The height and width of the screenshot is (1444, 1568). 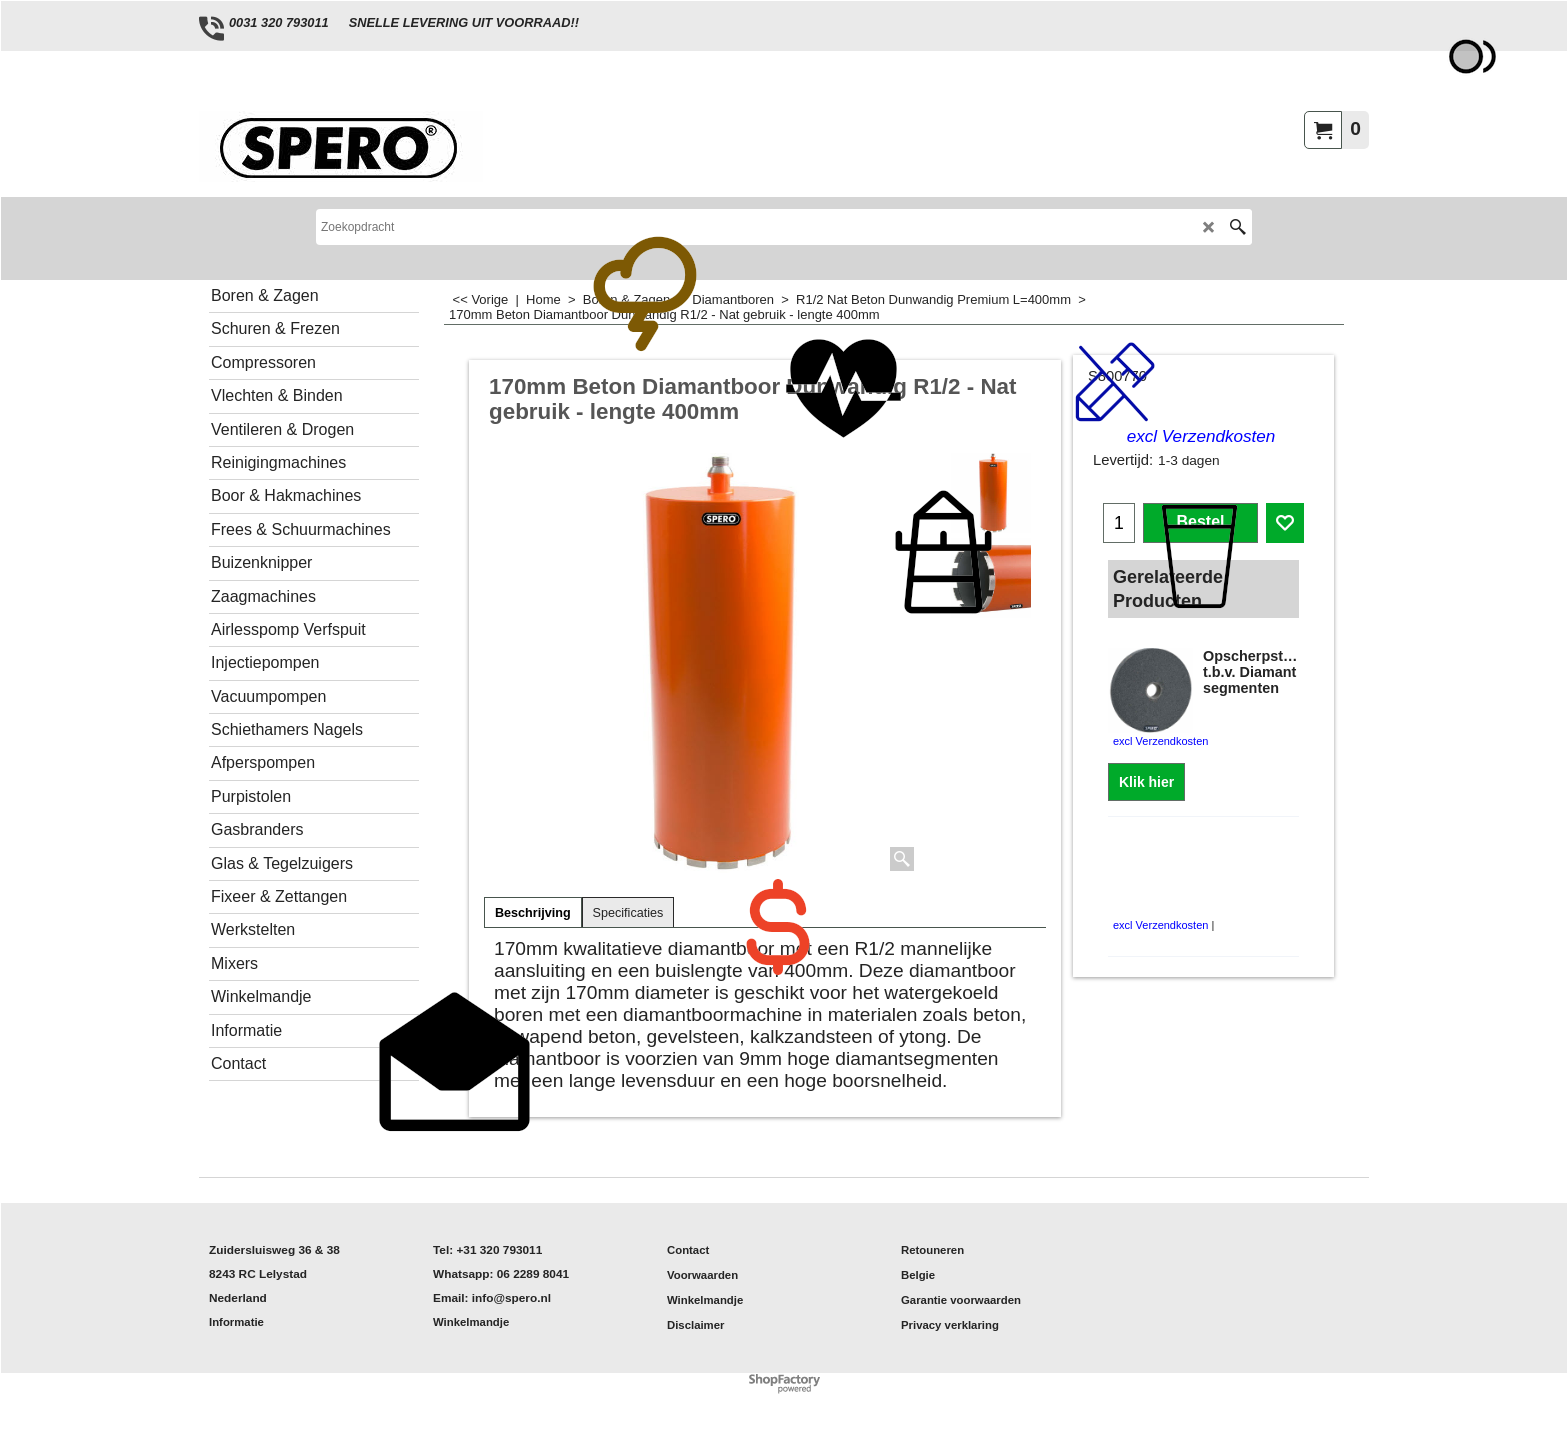 I want to click on view account balance or financial information, so click(x=778, y=927).